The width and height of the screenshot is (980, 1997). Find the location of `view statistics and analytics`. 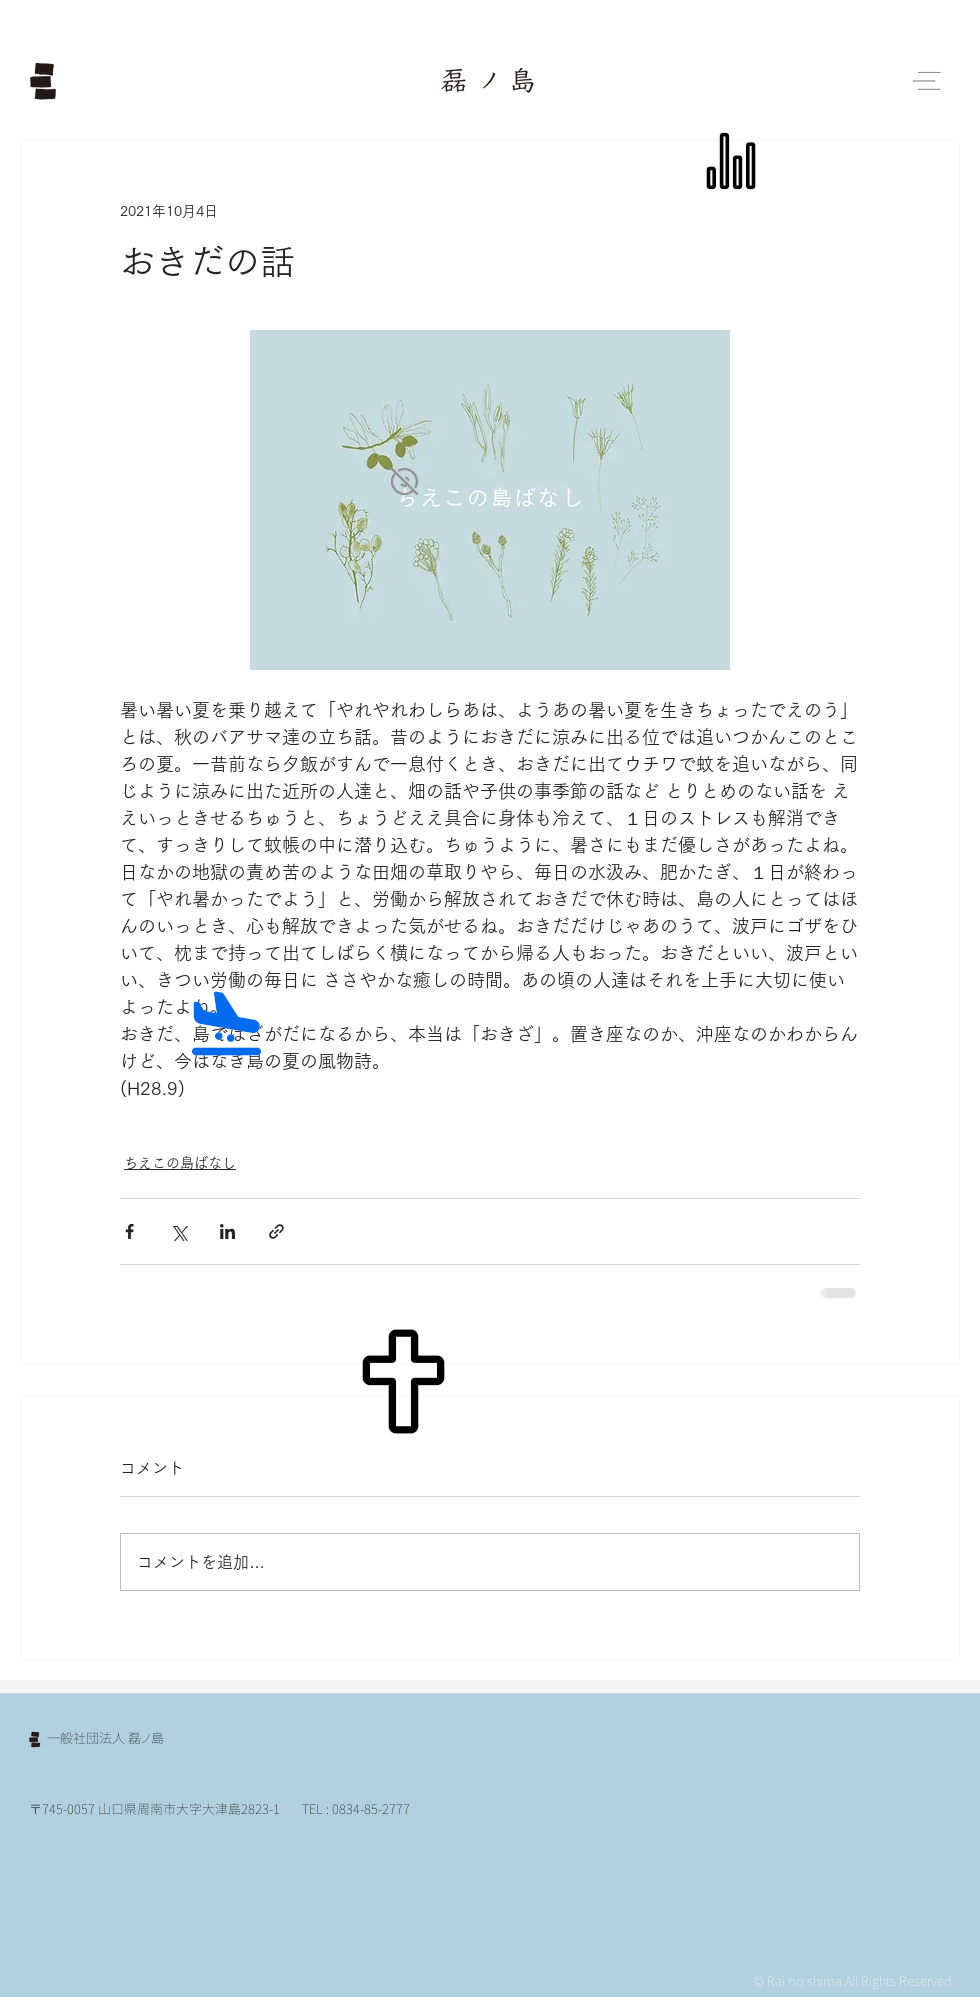

view statistics and analytics is located at coordinates (731, 161).